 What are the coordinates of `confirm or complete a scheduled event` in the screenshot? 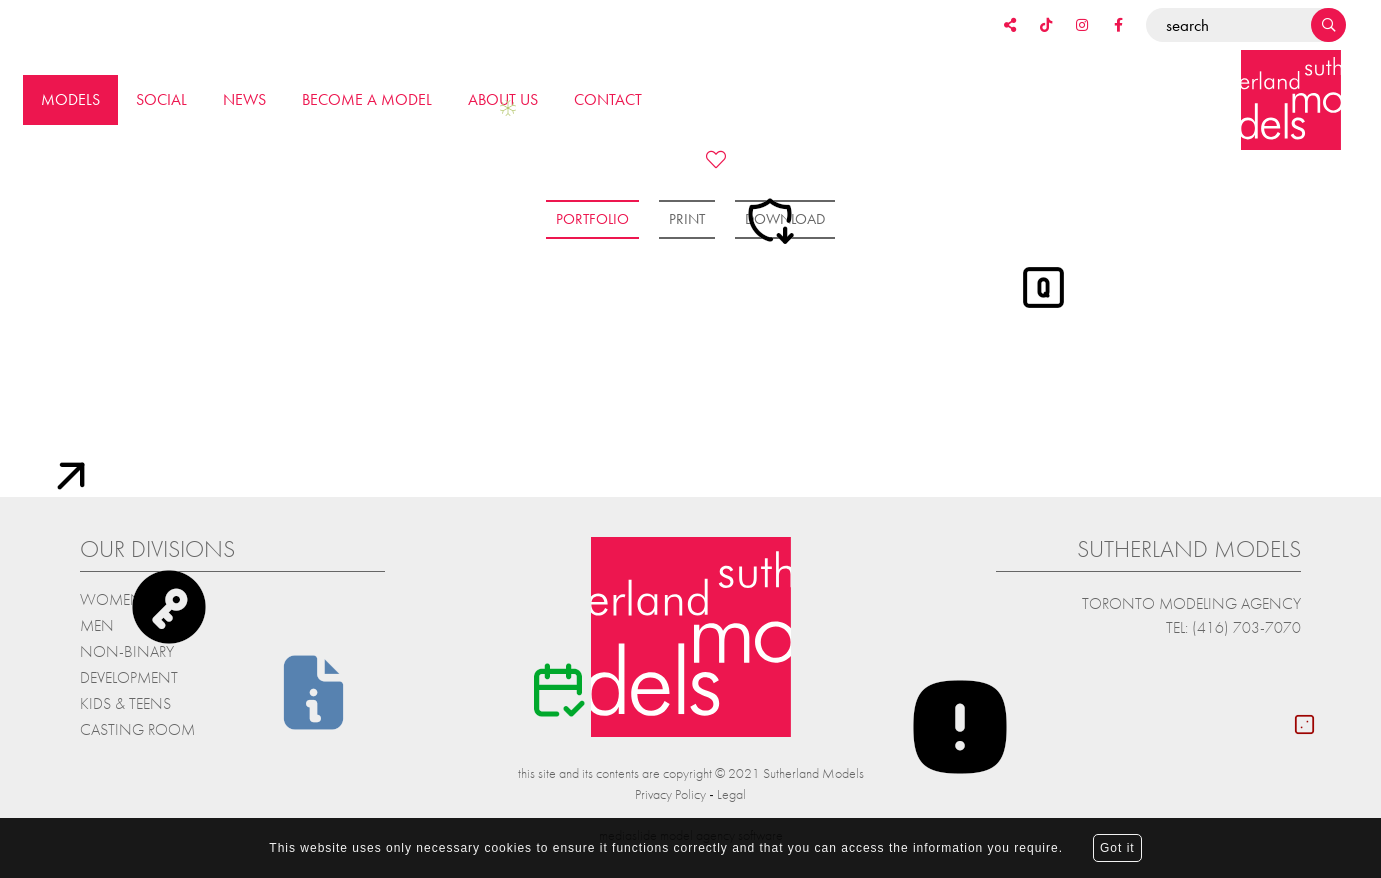 It's located at (558, 690).